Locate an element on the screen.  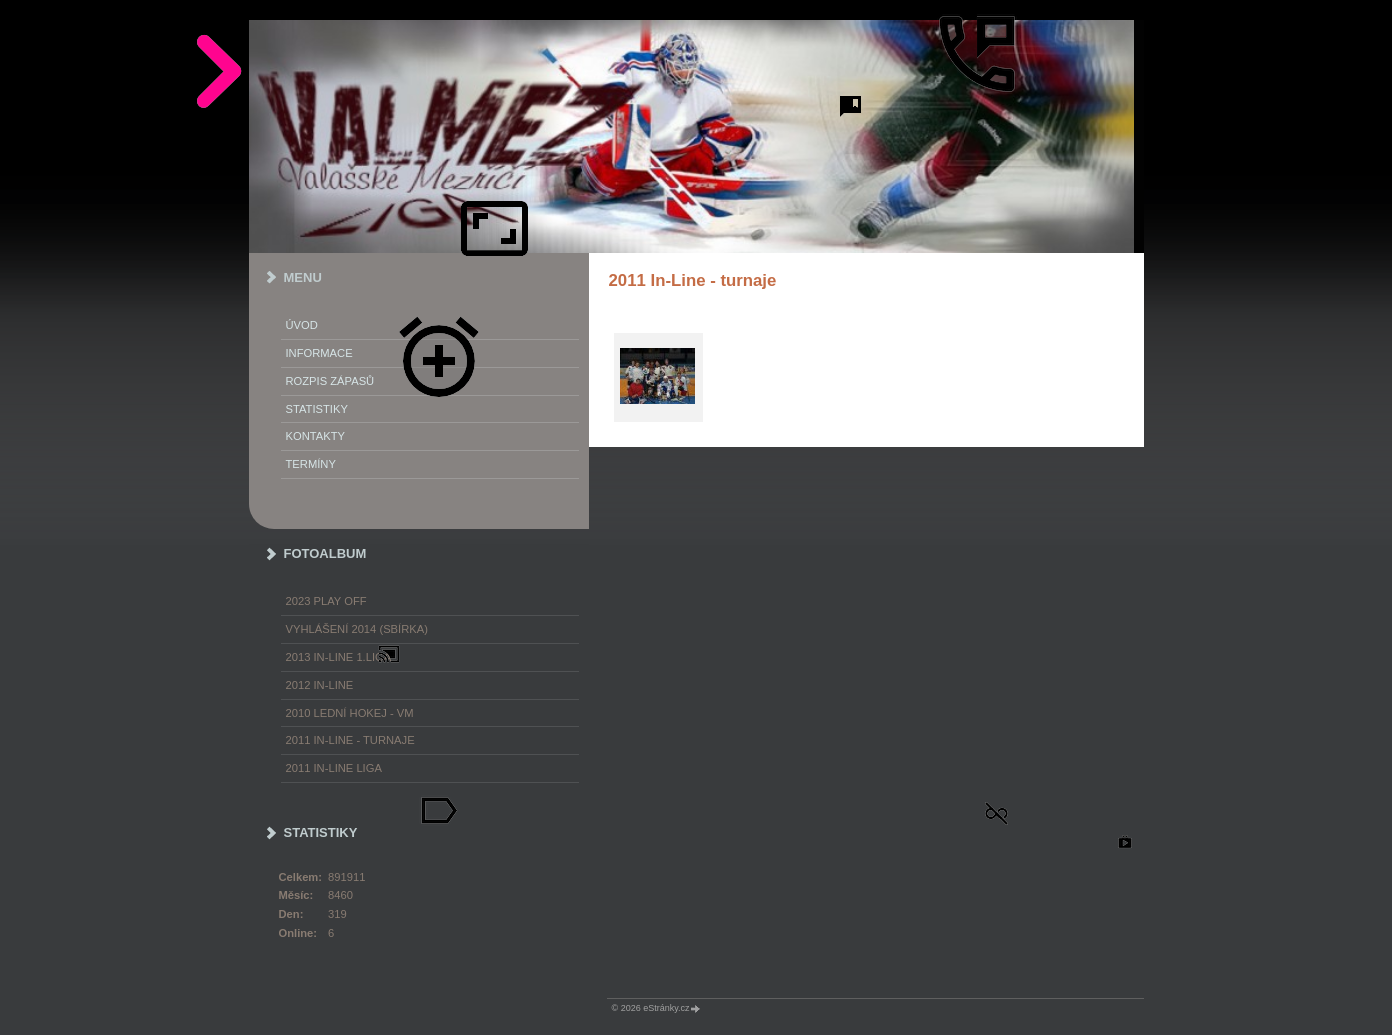
disable infinite scroll or loop mode is located at coordinates (996, 813).